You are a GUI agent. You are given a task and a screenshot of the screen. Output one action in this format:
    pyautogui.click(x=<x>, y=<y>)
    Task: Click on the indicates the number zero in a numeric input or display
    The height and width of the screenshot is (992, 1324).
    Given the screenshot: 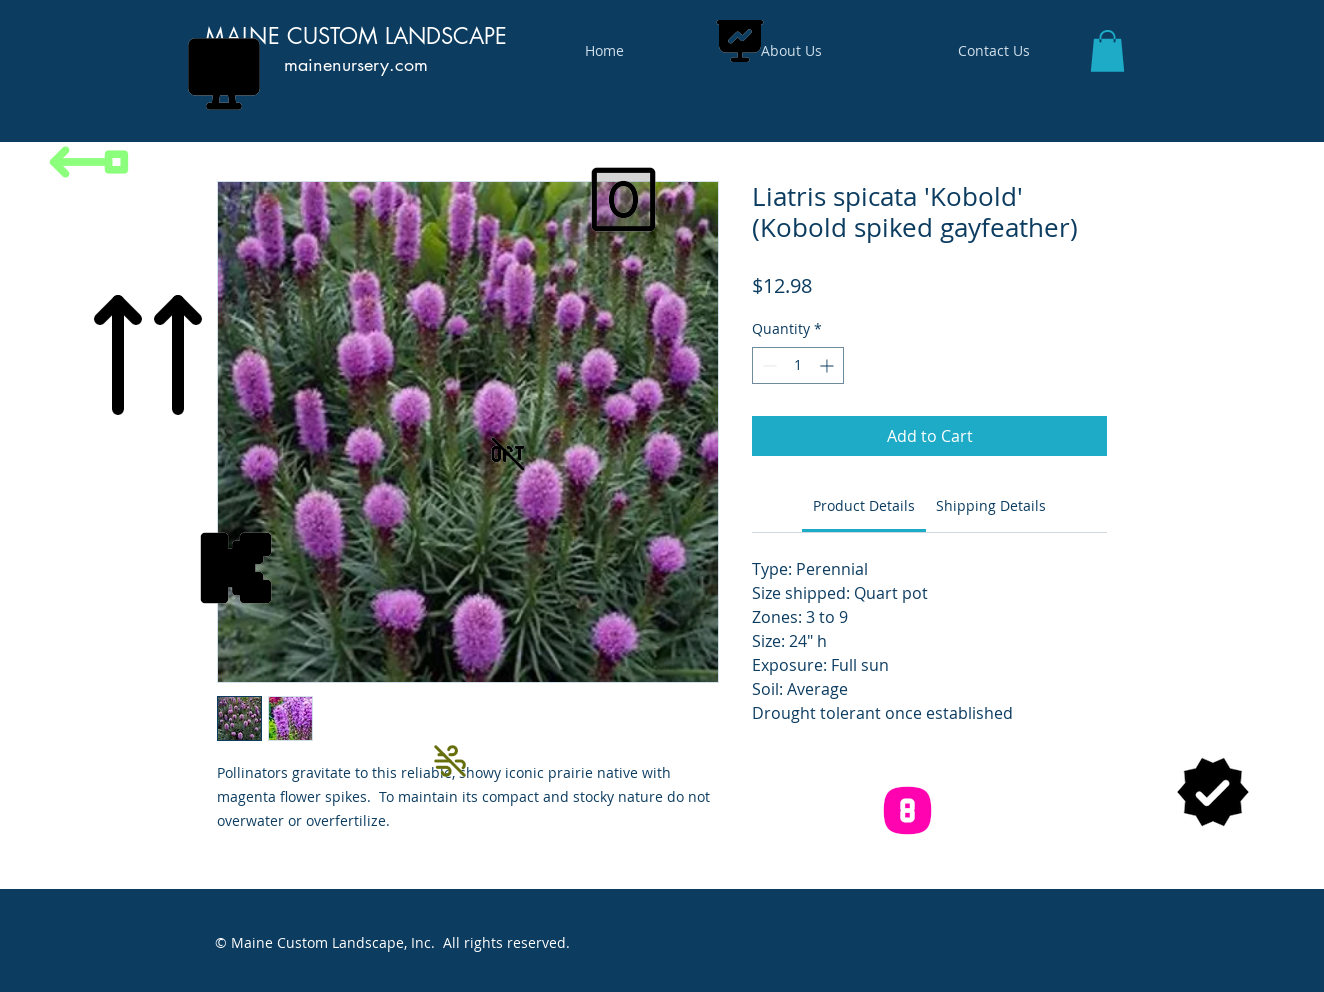 What is the action you would take?
    pyautogui.click(x=623, y=199)
    